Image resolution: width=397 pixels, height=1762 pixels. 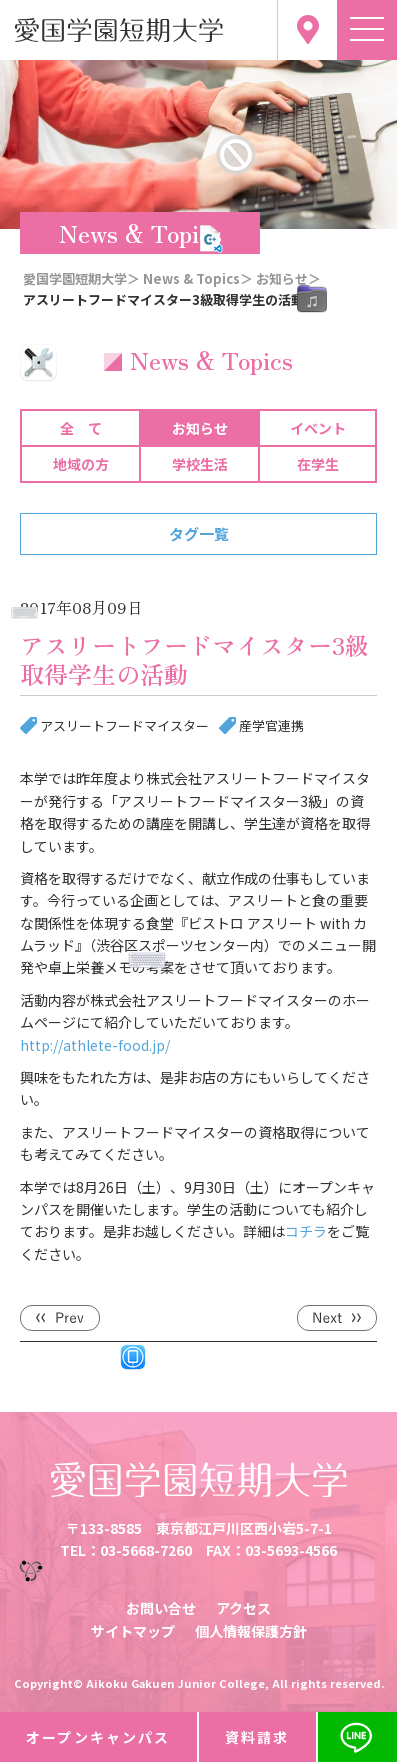 I want to click on preview files or documents quickly, so click(x=133, y=1357).